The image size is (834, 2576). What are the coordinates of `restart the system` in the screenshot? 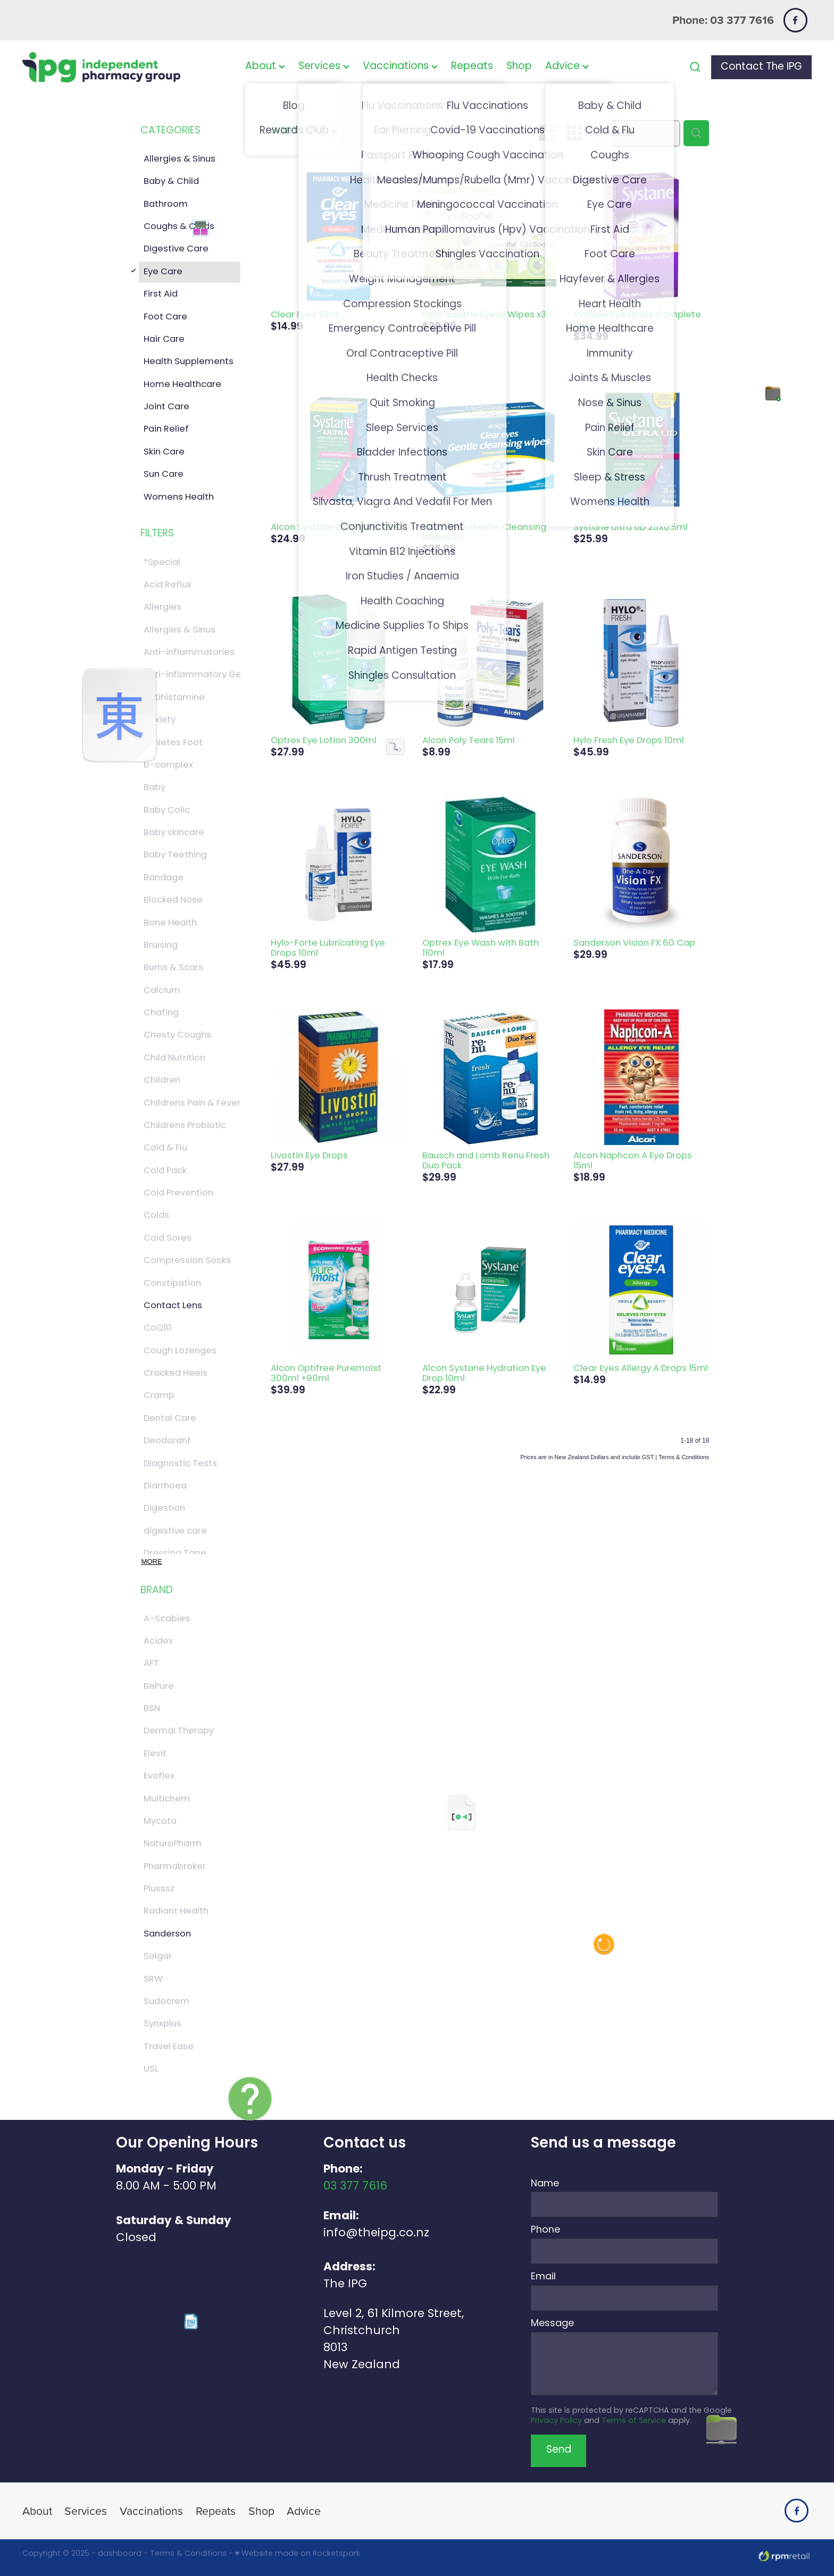 It's located at (604, 1944).